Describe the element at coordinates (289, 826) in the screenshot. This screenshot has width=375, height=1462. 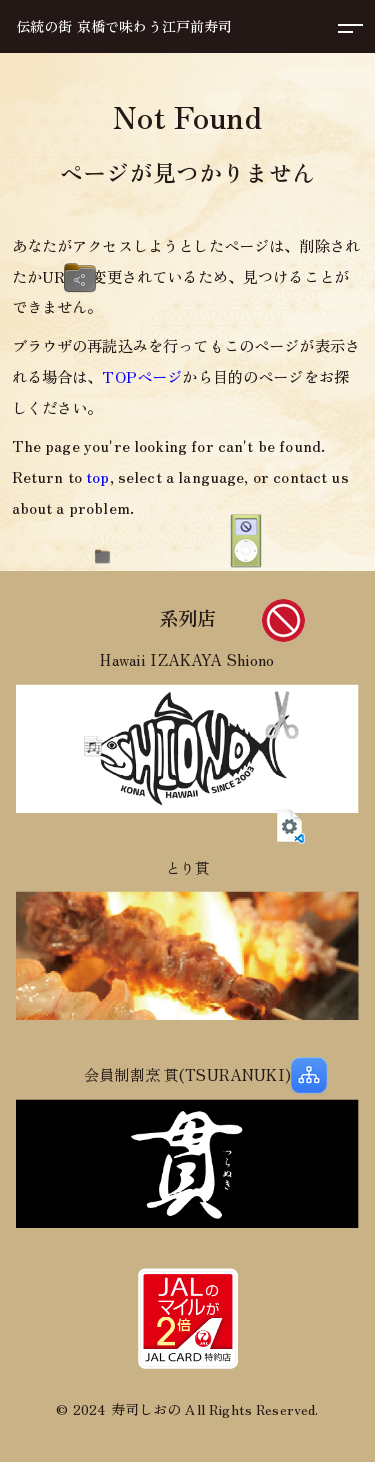
I see `open configuration settings` at that location.